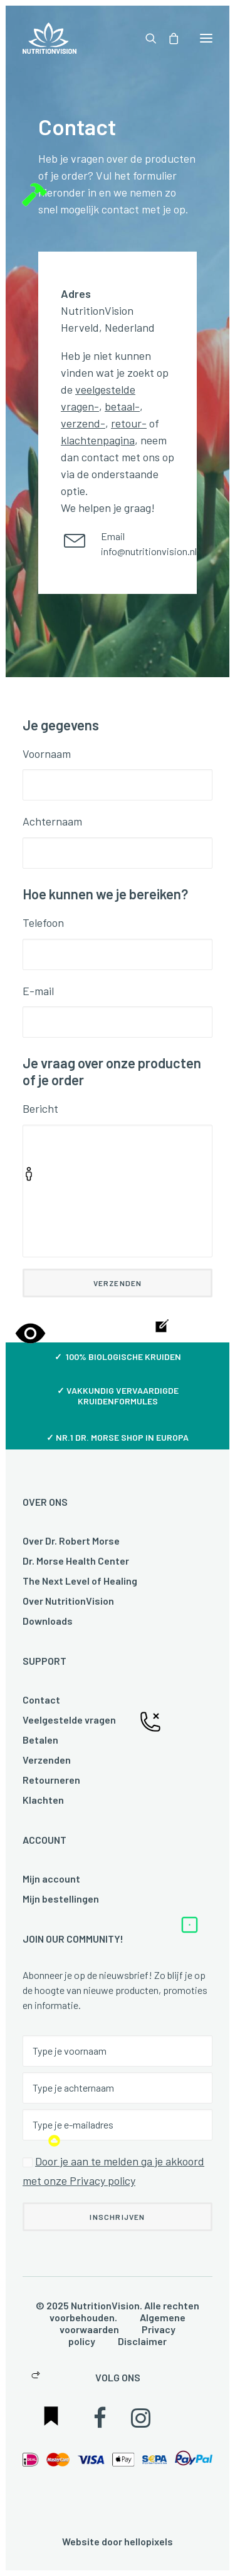  Describe the element at coordinates (30, 1333) in the screenshot. I see `view or preview content` at that location.